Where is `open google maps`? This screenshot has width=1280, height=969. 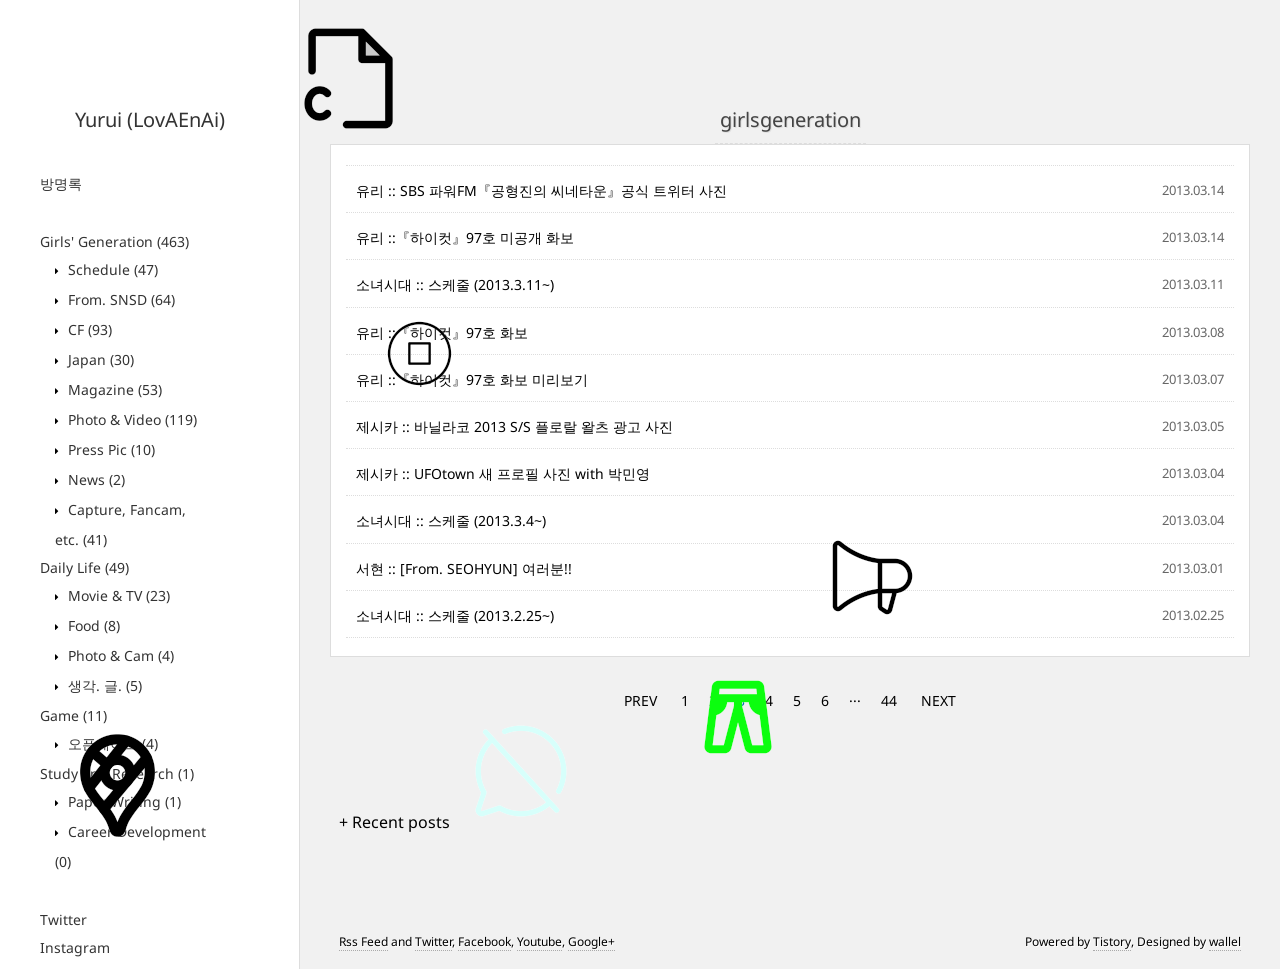 open google maps is located at coordinates (117, 785).